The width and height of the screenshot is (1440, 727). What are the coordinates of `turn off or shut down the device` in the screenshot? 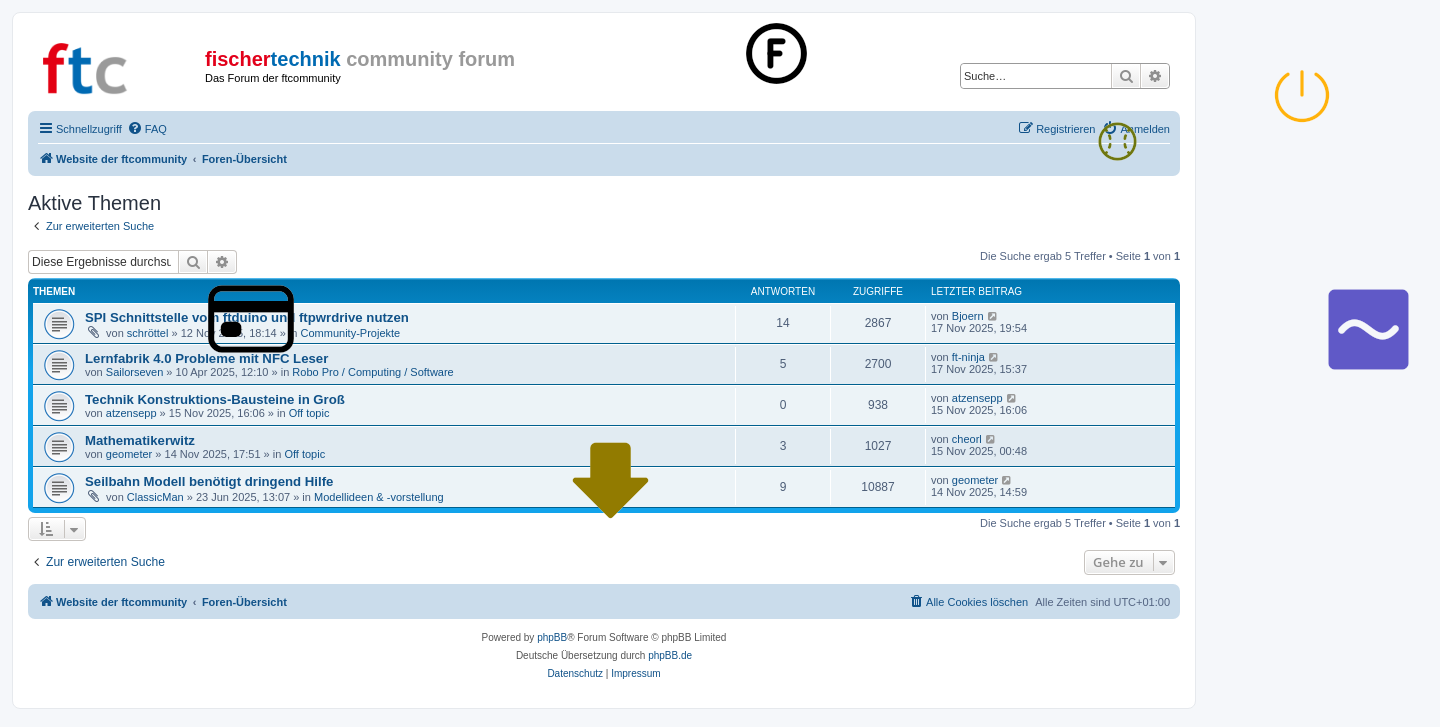 It's located at (1302, 95).